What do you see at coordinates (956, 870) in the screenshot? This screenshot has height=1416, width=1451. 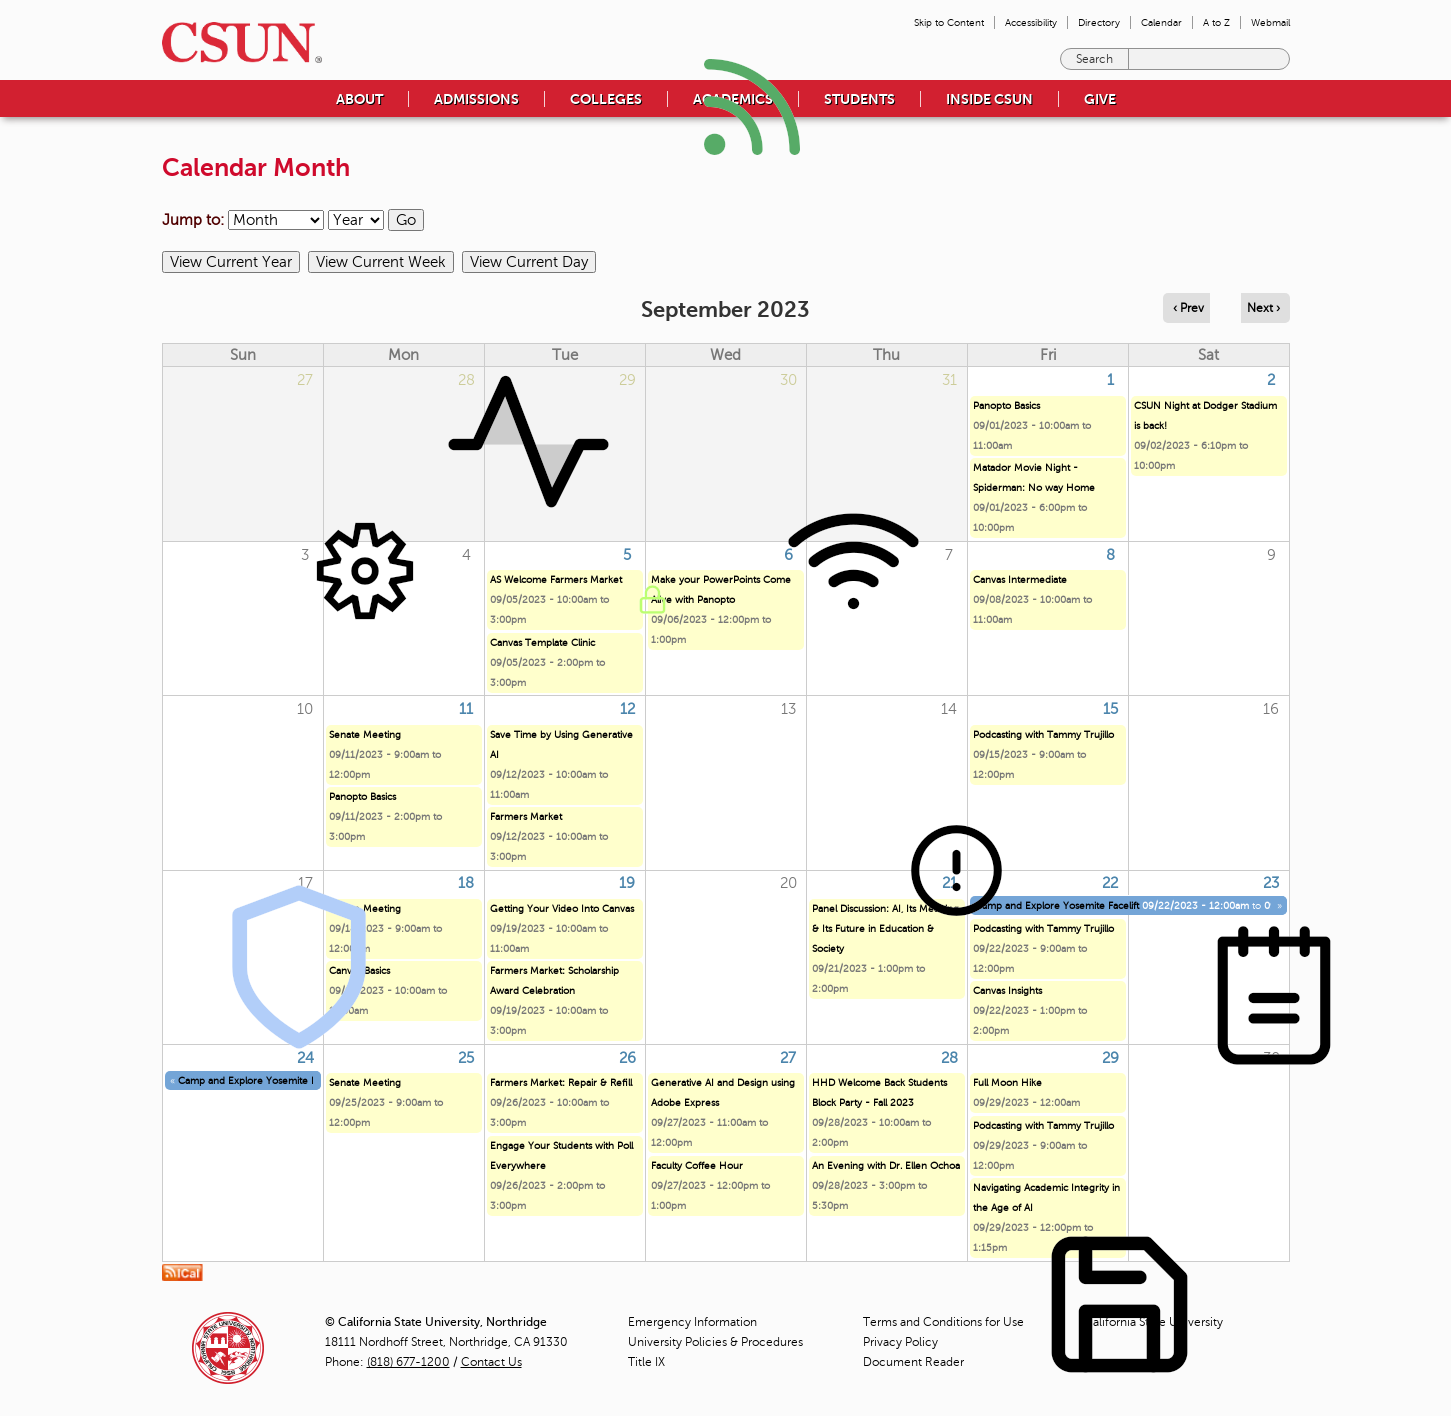 I see `indicates a warning or alert message` at bounding box center [956, 870].